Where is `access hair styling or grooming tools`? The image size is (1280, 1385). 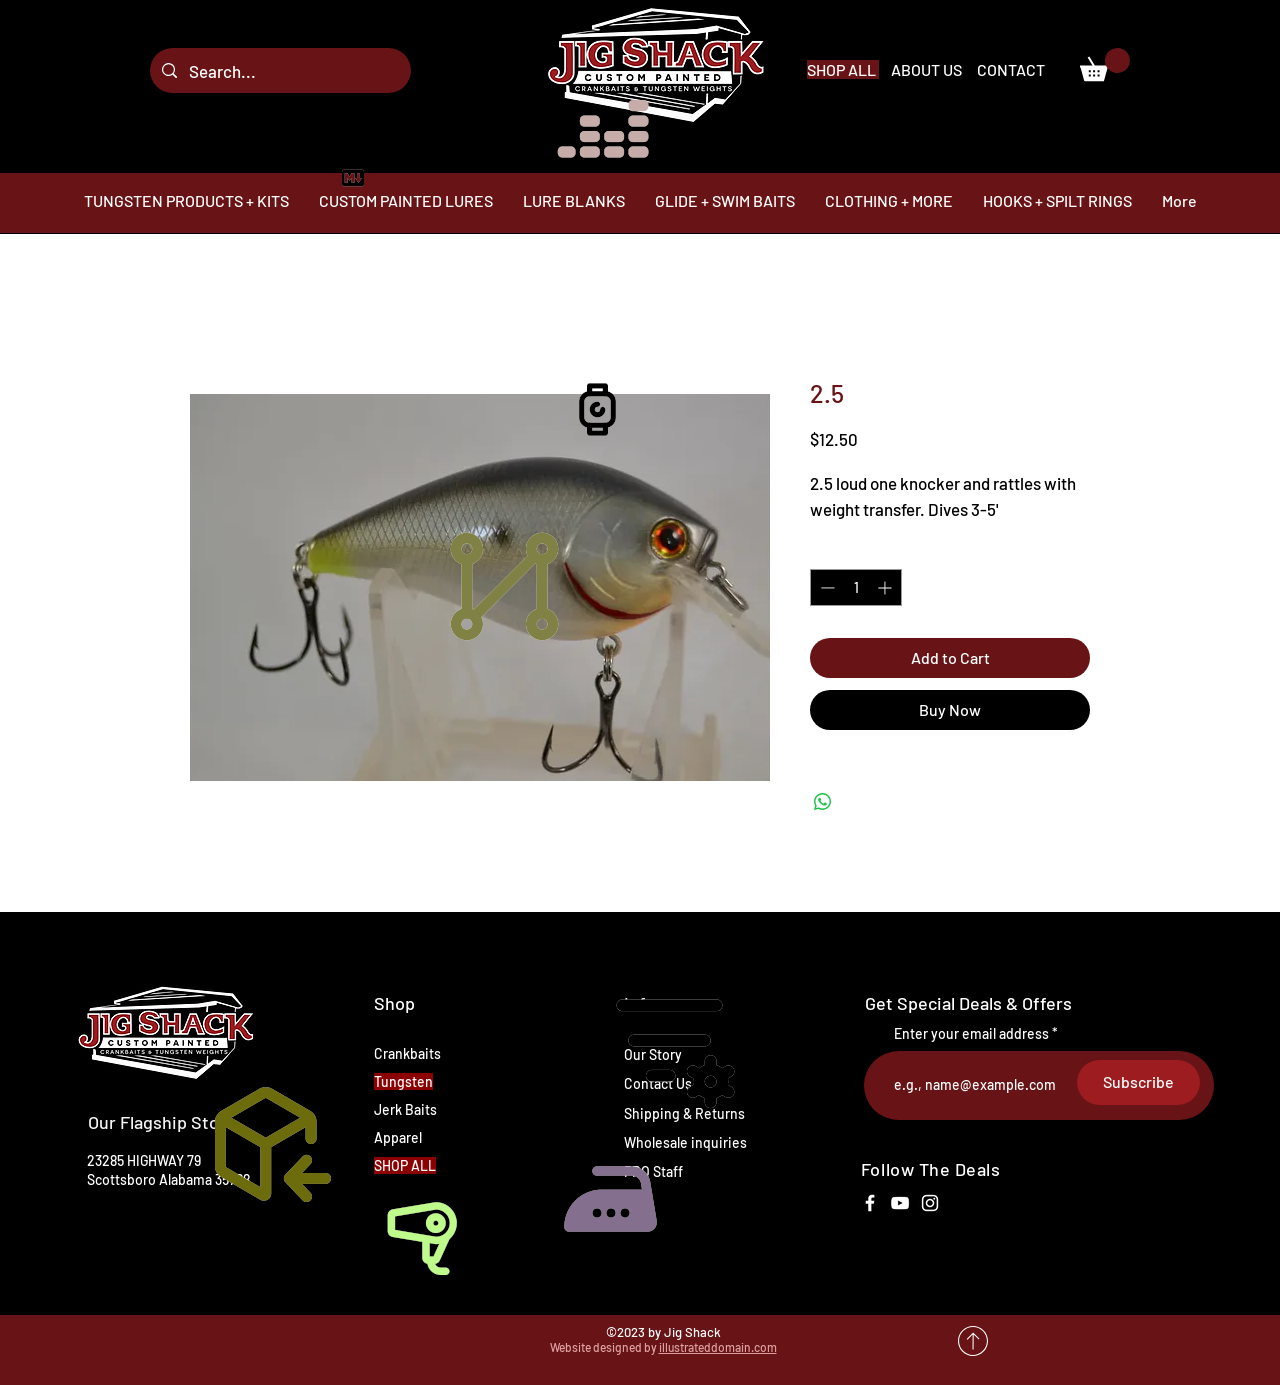
access hair styling or grooming tools is located at coordinates (423, 1235).